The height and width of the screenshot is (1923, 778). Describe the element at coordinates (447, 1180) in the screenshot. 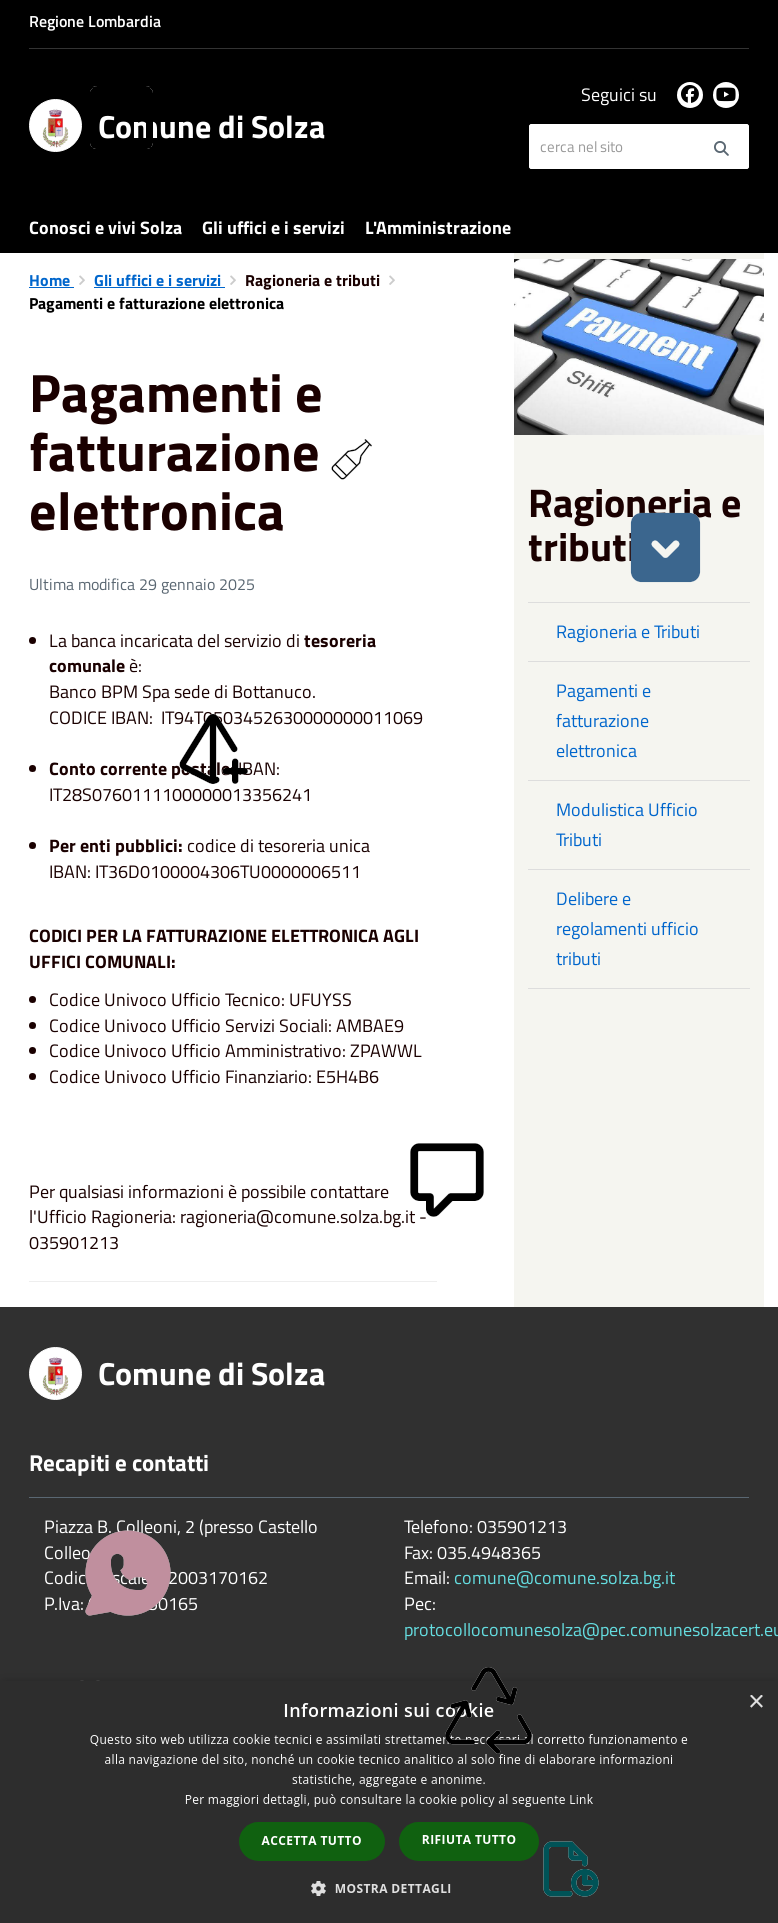

I see `open comments section` at that location.